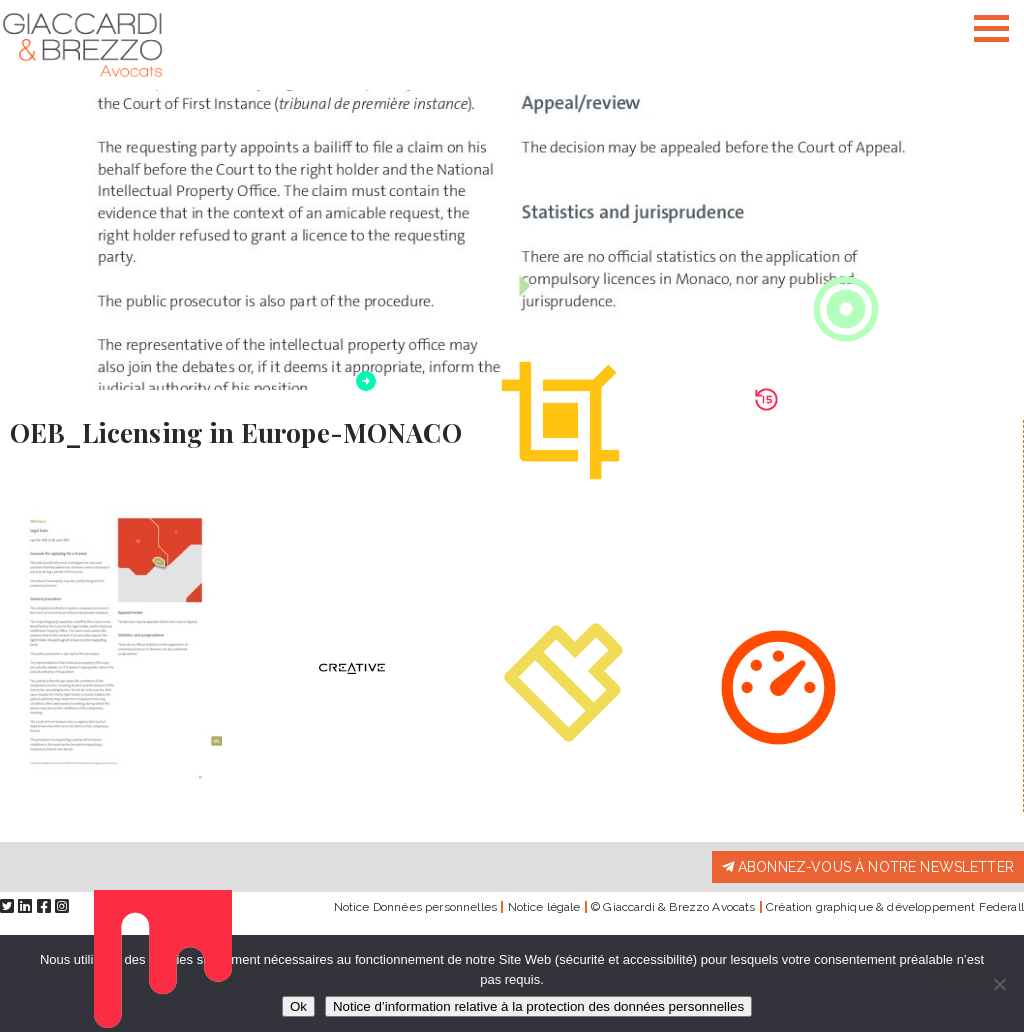 This screenshot has width=1024, height=1032. I want to click on access the dashboard, so click(778, 687).